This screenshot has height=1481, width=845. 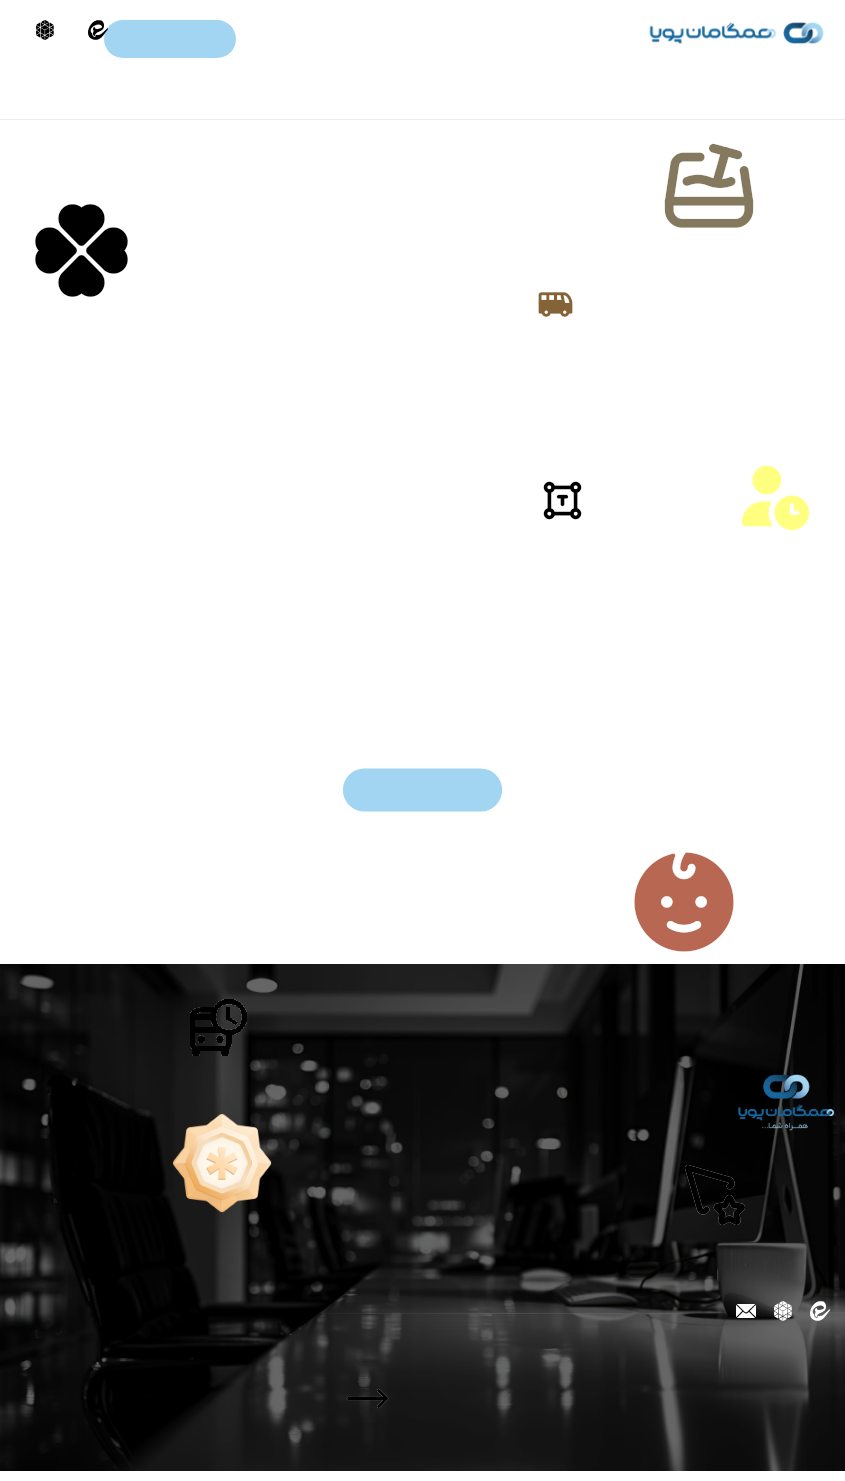 What do you see at coordinates (81, 250) in the screenshot?
I see `indicates a lucky or bonus feature` at bounding box center [81, 250].